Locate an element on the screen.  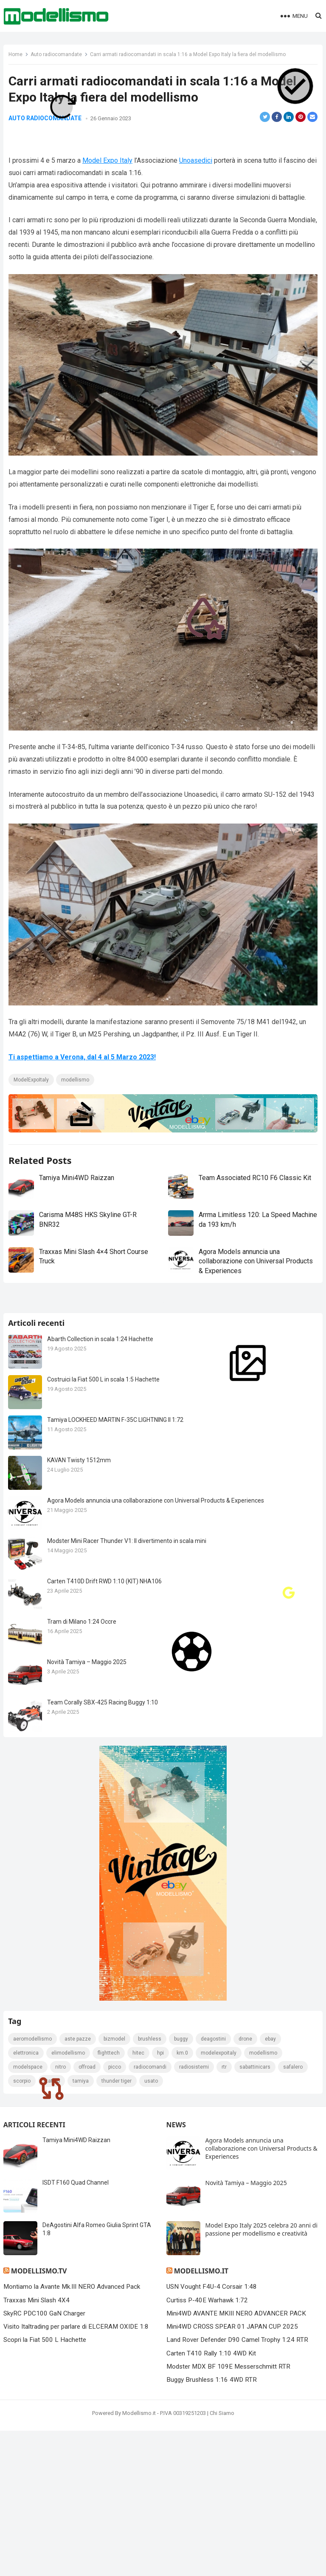
tap to get directions to a destination is located at coordinates (294, 830).